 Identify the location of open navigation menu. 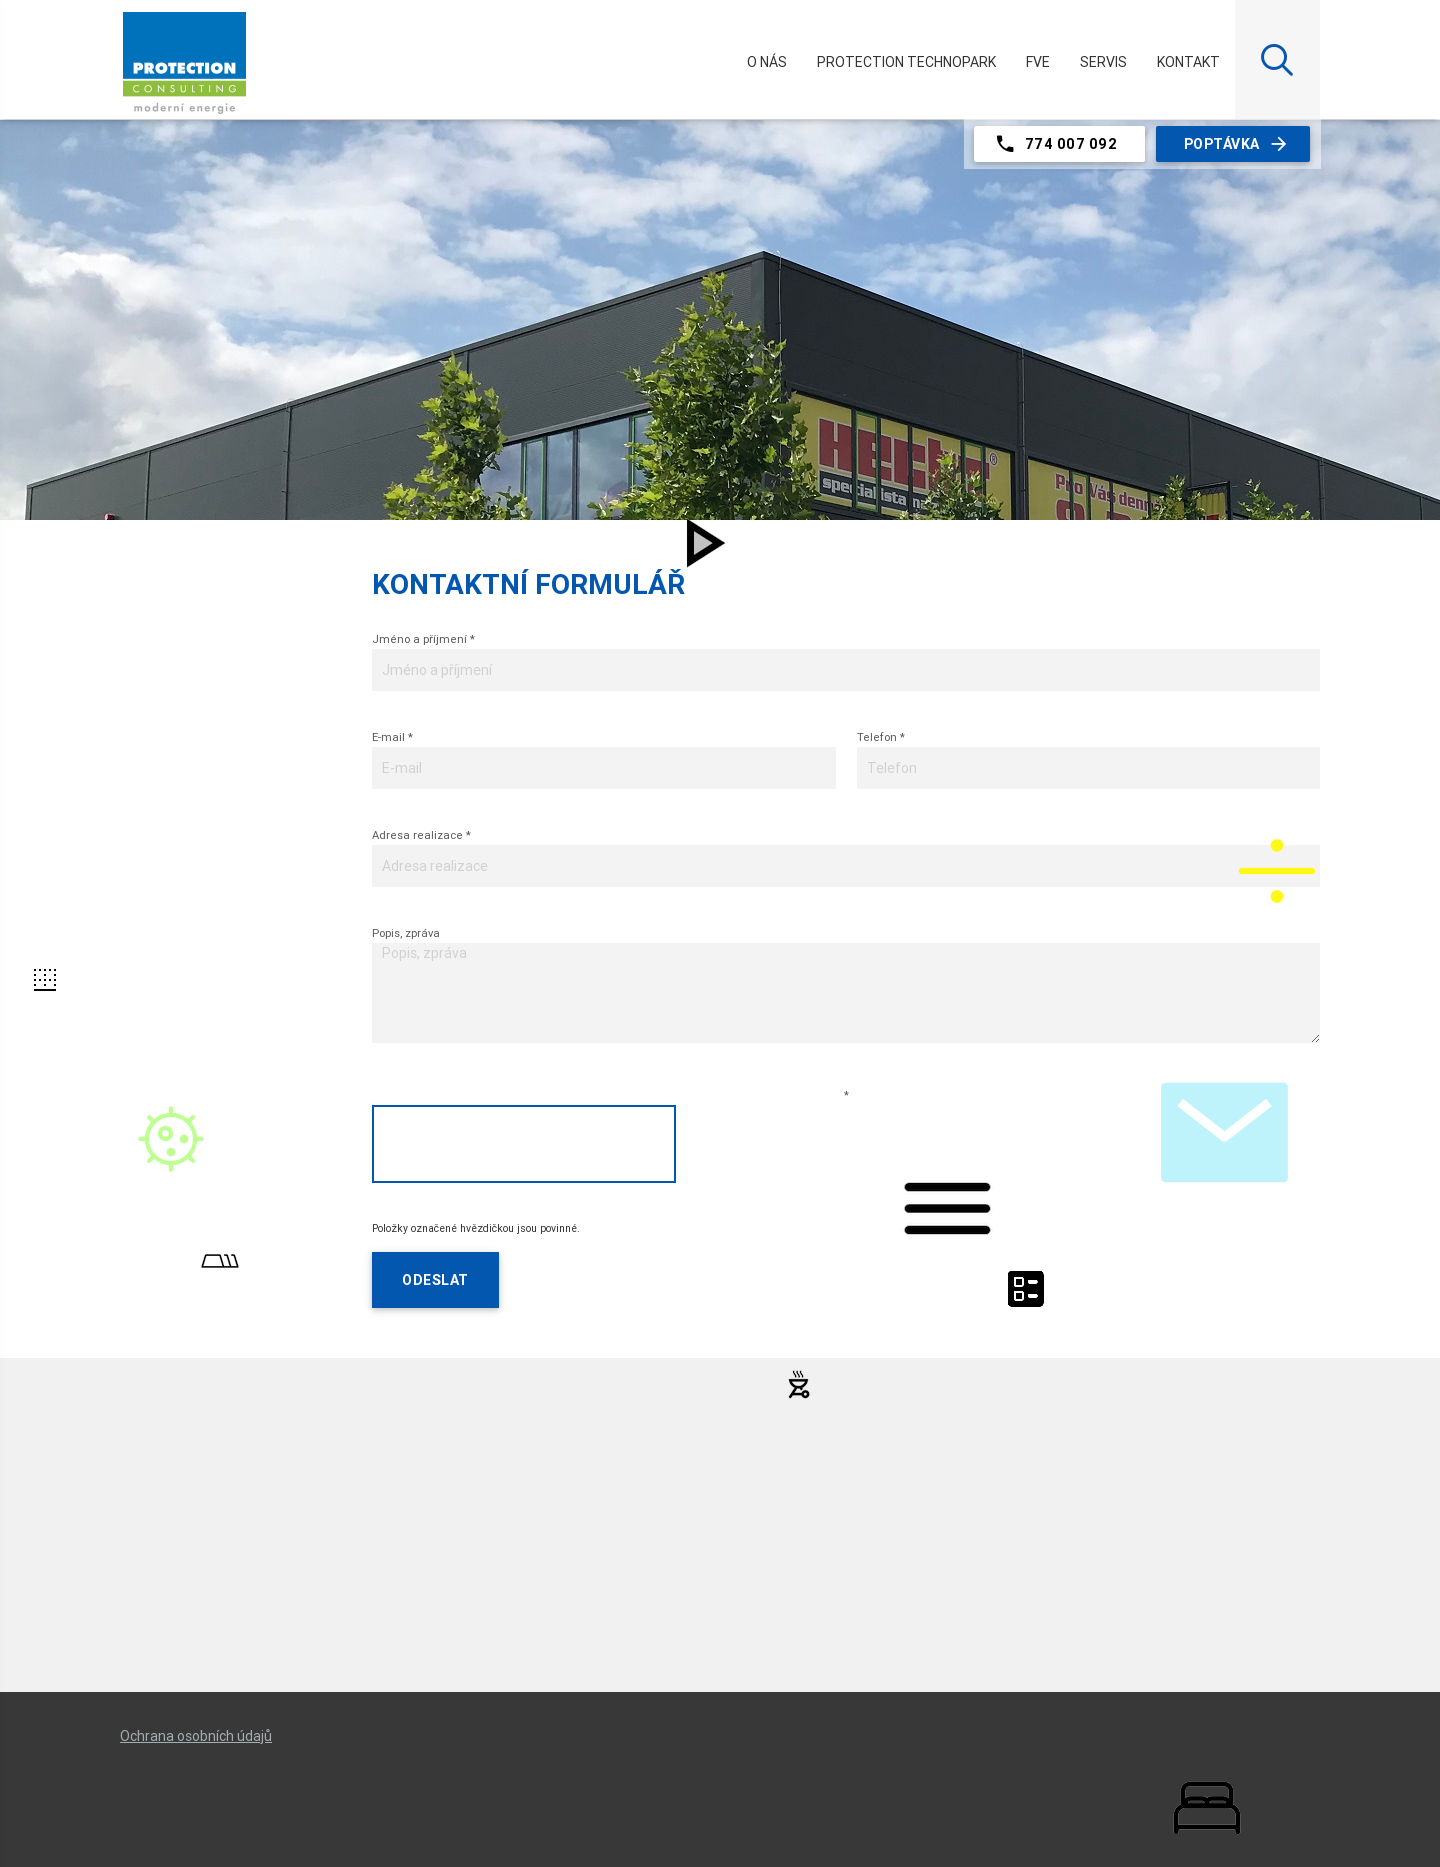
(947, 1208).